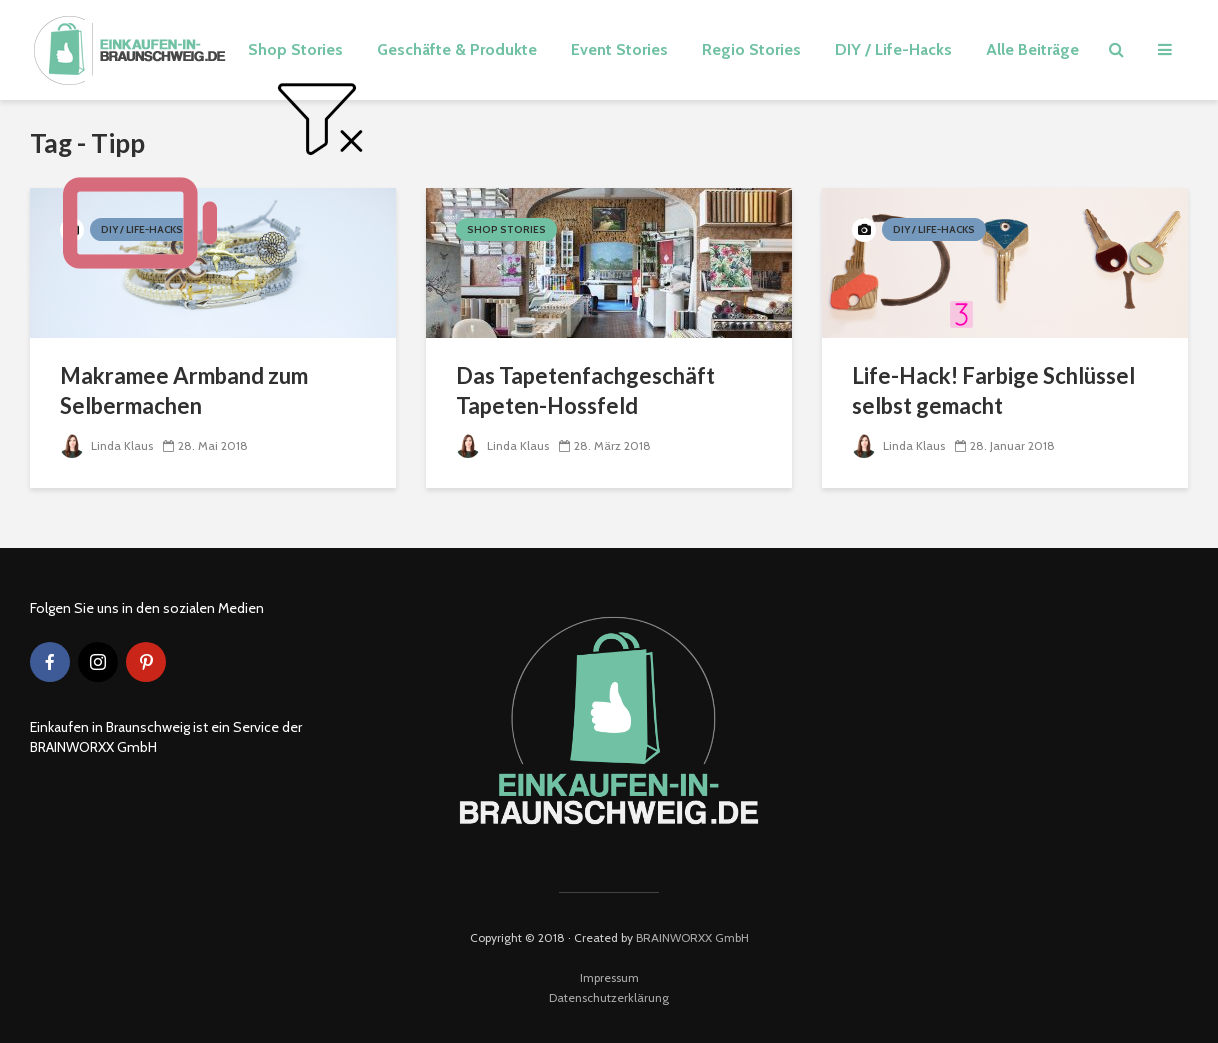 This screenshot has width=1218, height=1043. Describe the element at coordinates (317, 116) in the screenshot. I see `clear all filters` at that location.